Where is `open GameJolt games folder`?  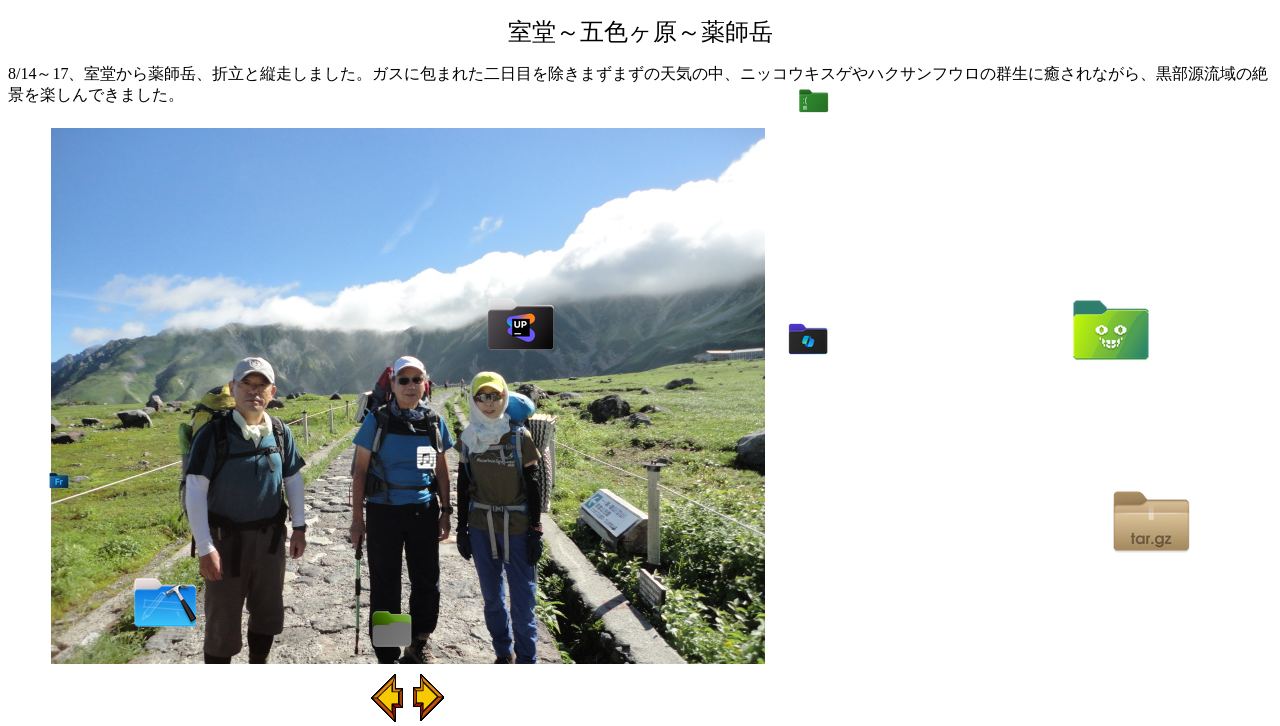
open GameJolt games folder is located at coordinates (1111, 332).